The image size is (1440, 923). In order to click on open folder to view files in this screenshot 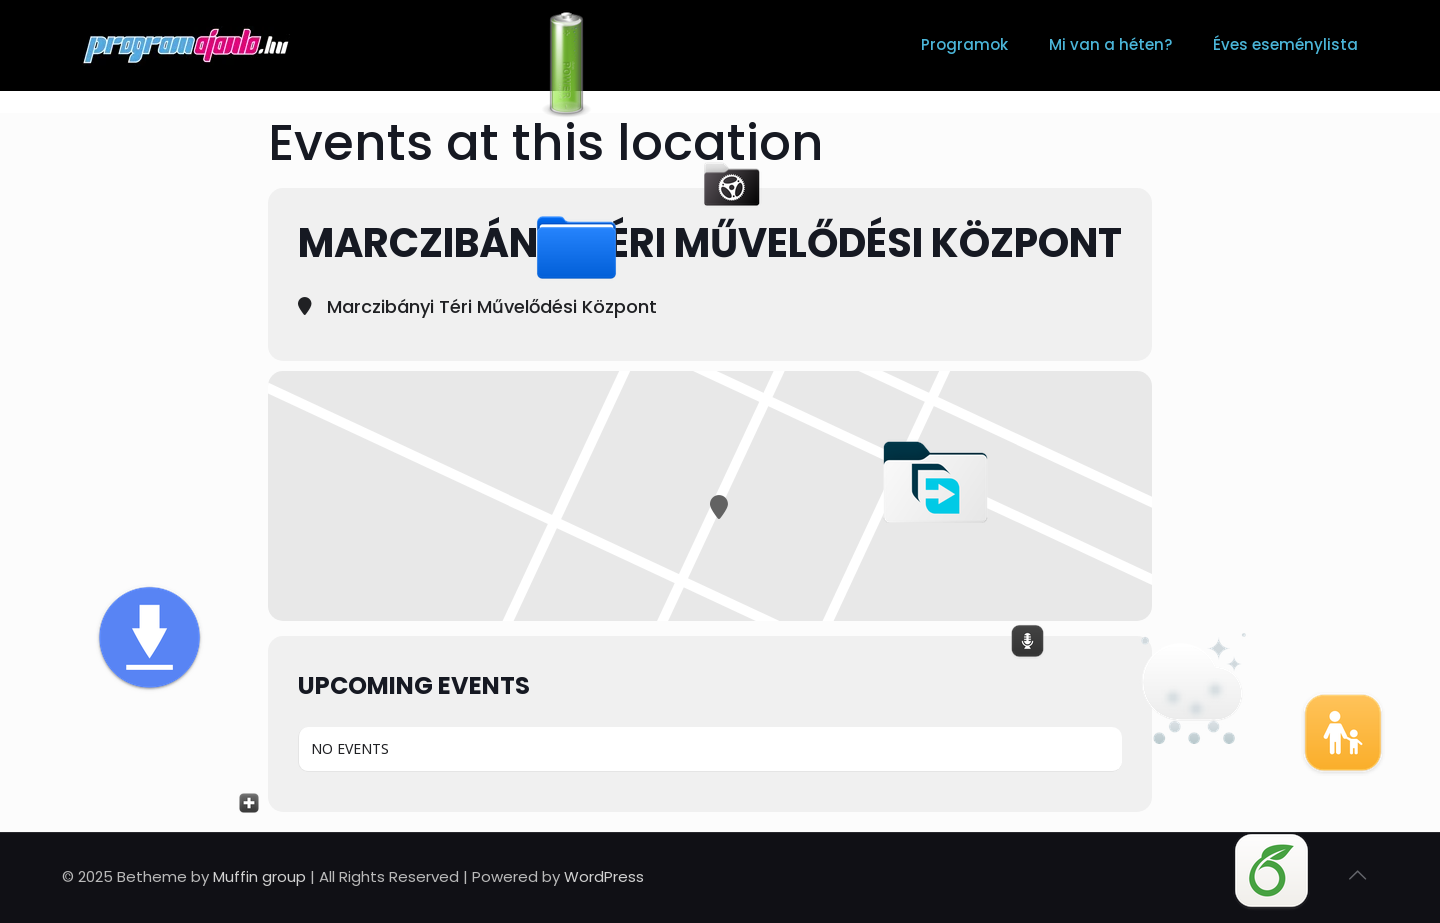, I will do `click(576, 247)`.